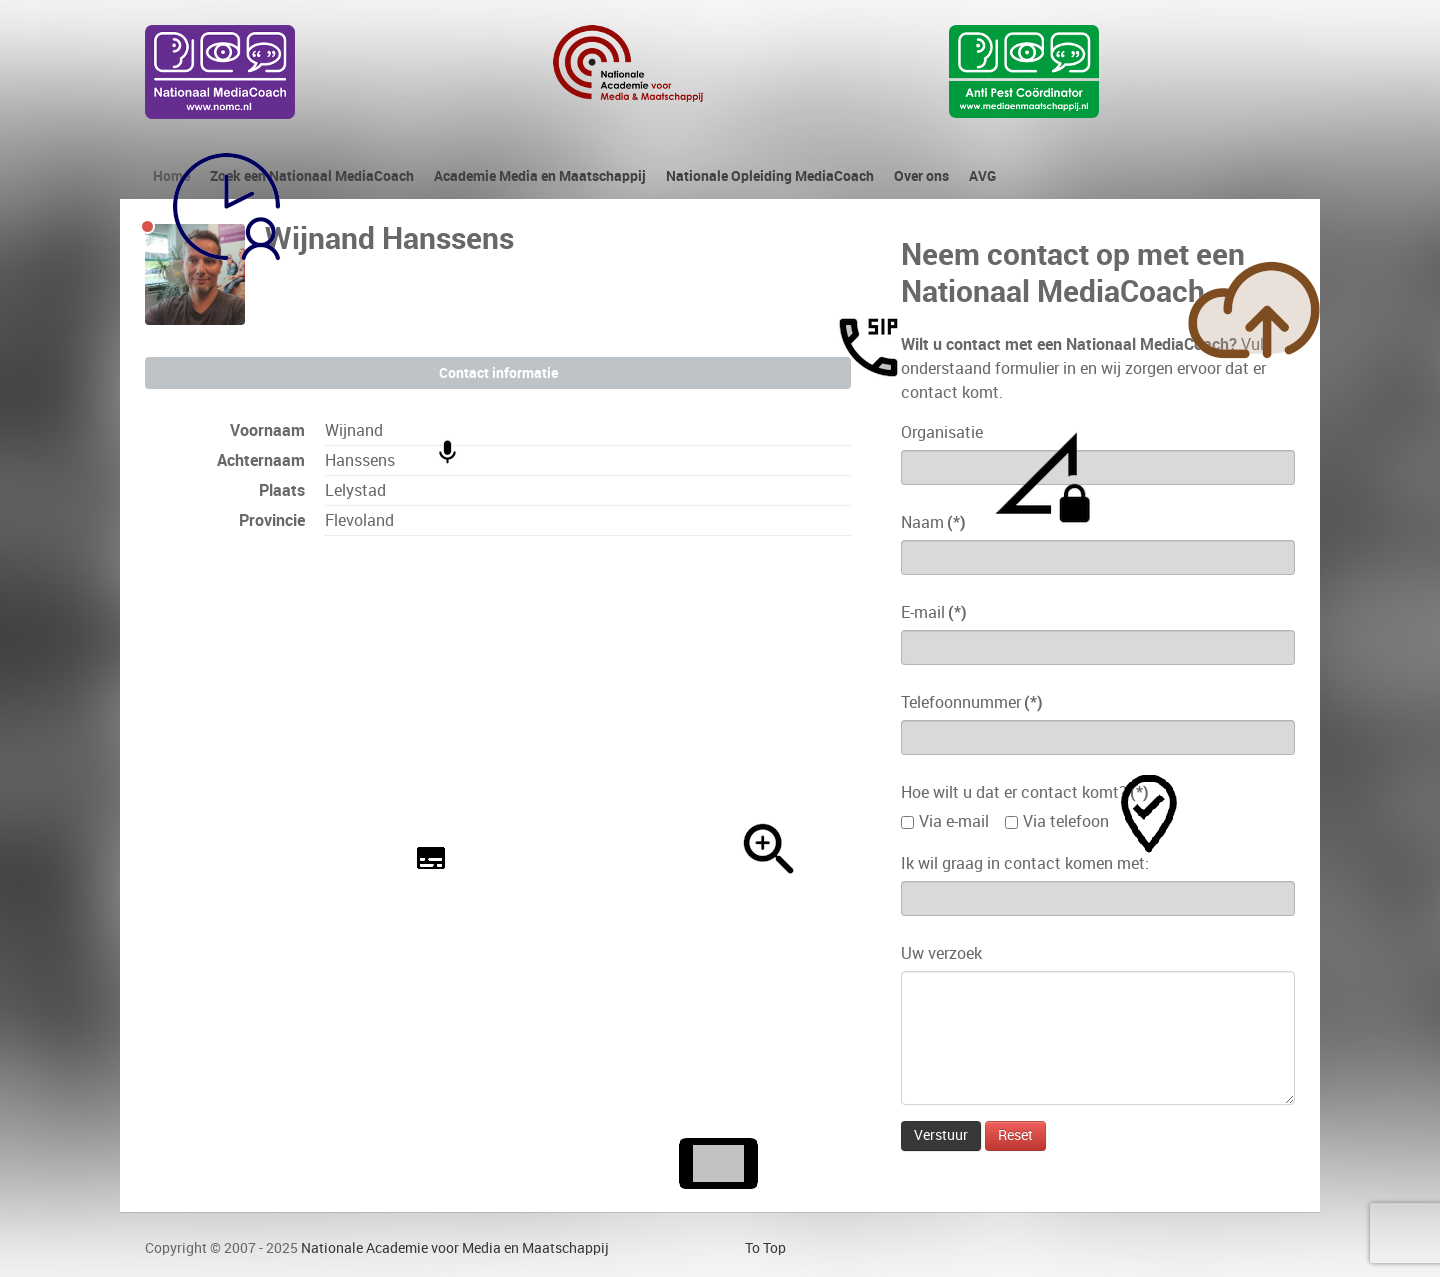  I want to click on rotate device to landscape orientation, so click(718, 1163).